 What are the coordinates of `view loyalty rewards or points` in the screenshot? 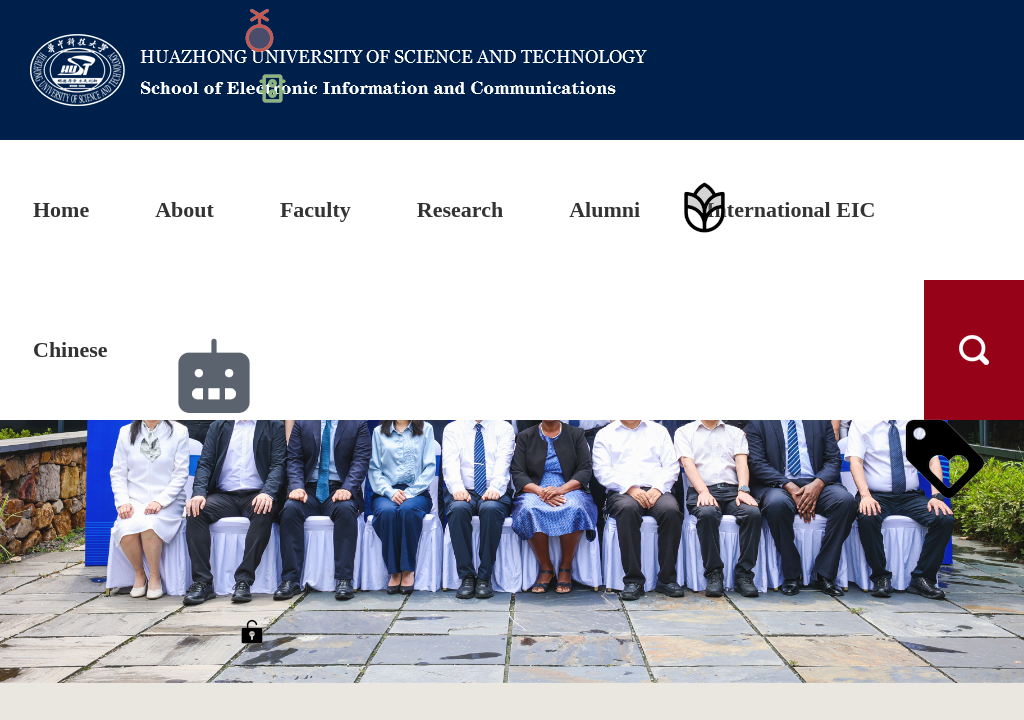 It's located at (945, 459).